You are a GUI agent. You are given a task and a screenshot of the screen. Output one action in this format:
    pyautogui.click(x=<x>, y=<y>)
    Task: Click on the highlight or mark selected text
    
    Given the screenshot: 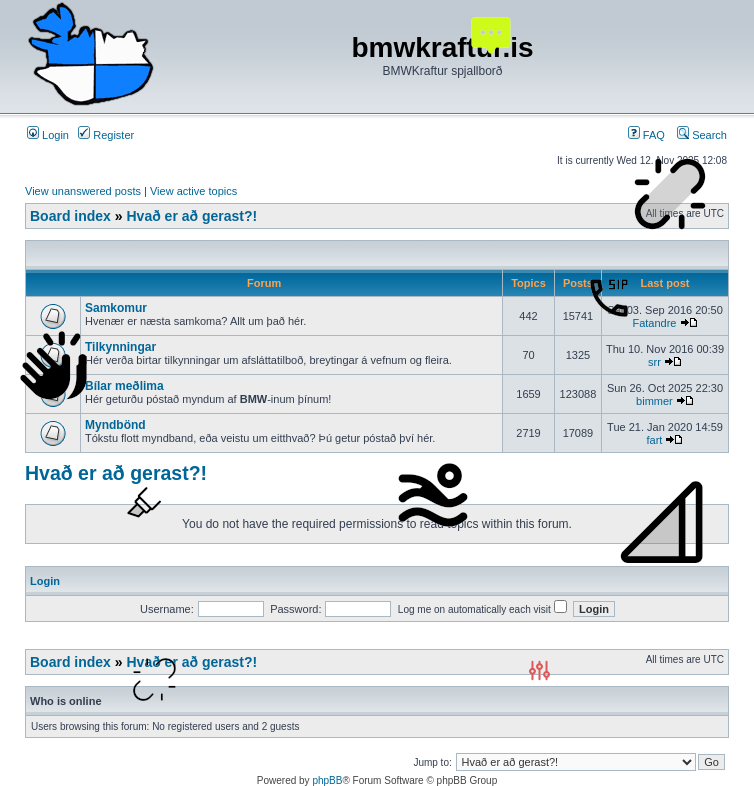 What is the action you would take?
    pyautogui.click(x=143, y=504)
    